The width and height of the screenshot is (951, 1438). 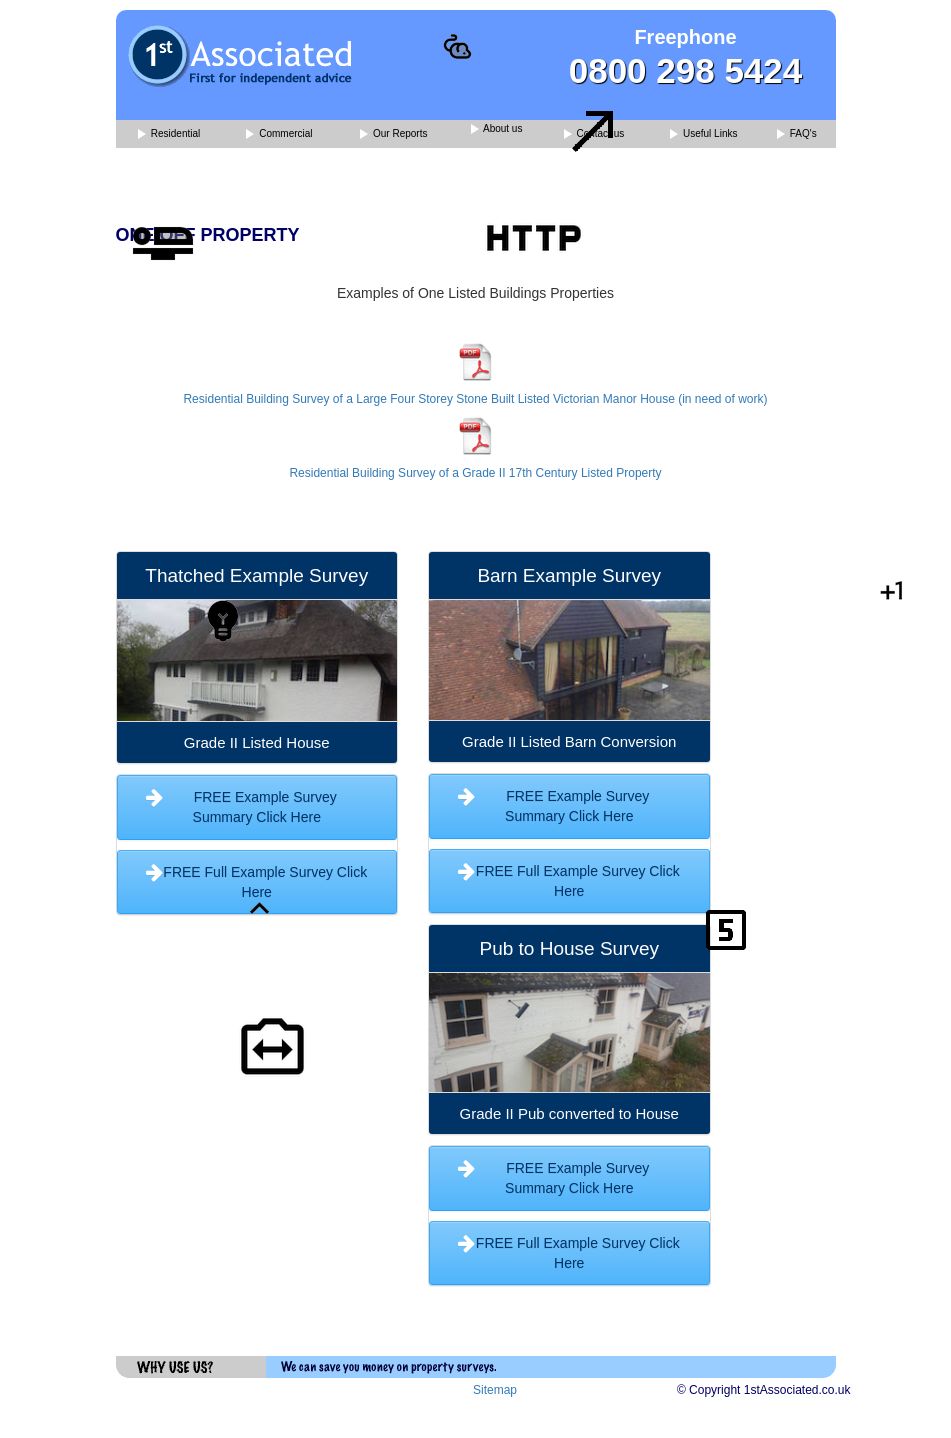 What do you see at coordinates (163, 242) in the screenshot?
I see `select flat bed seat option` at bounding box center [163, 242].